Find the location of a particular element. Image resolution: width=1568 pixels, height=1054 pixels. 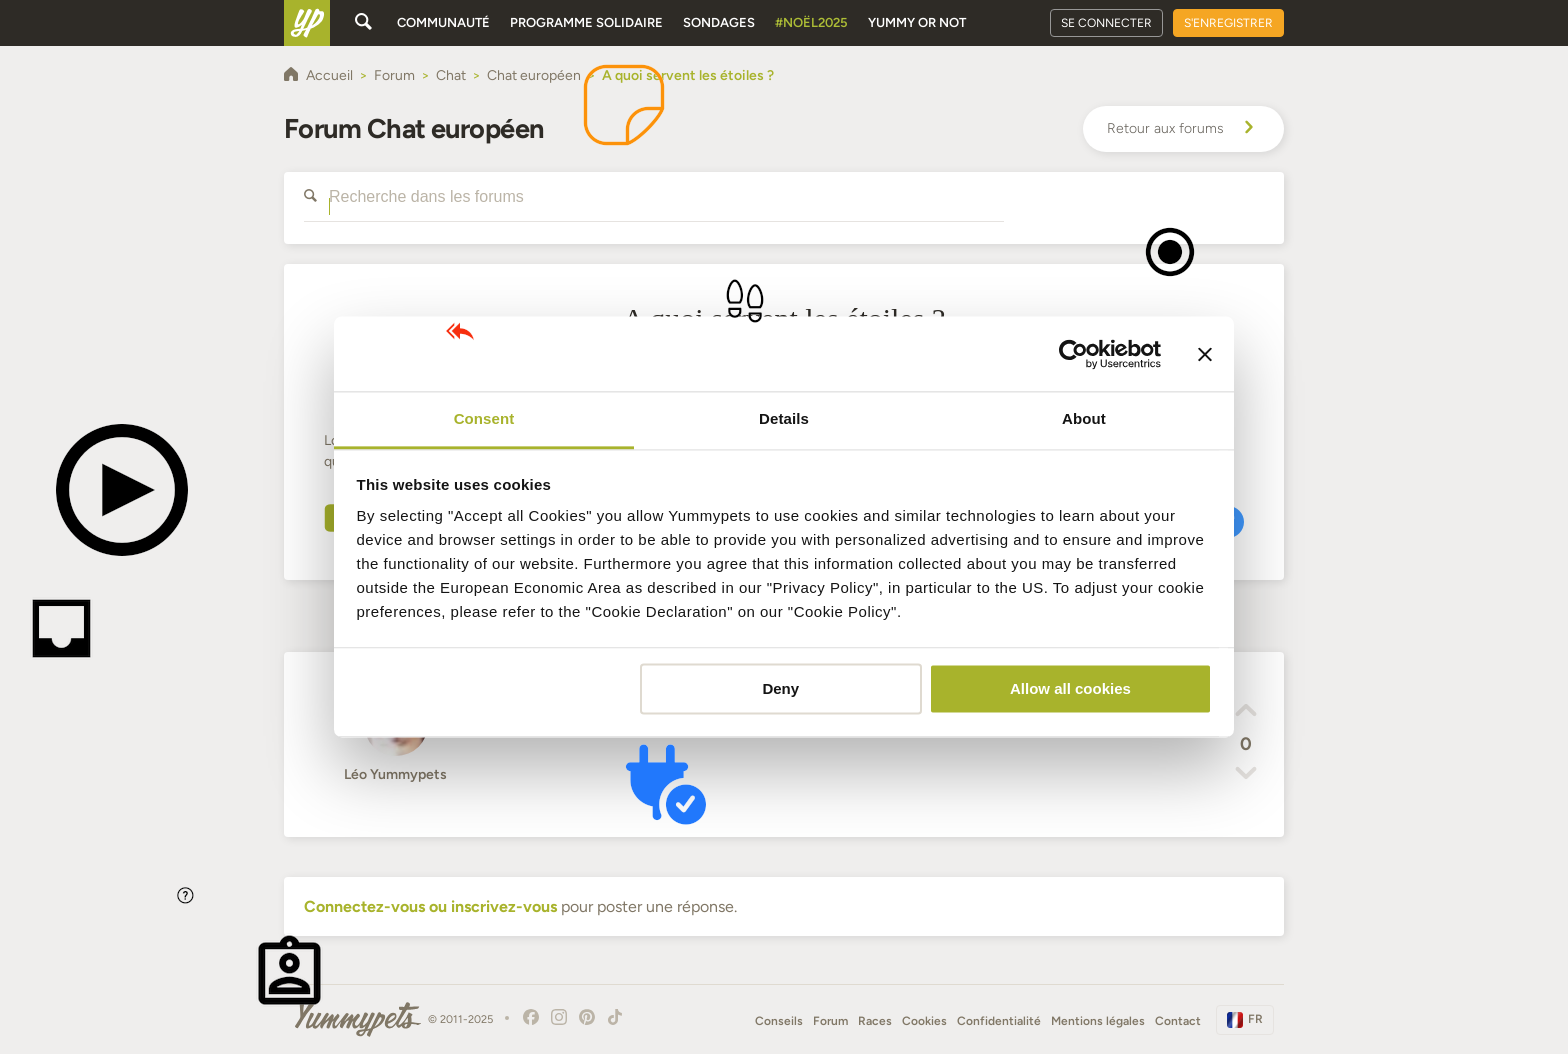

view step count or walking activity is located at coordinates (745, 301).